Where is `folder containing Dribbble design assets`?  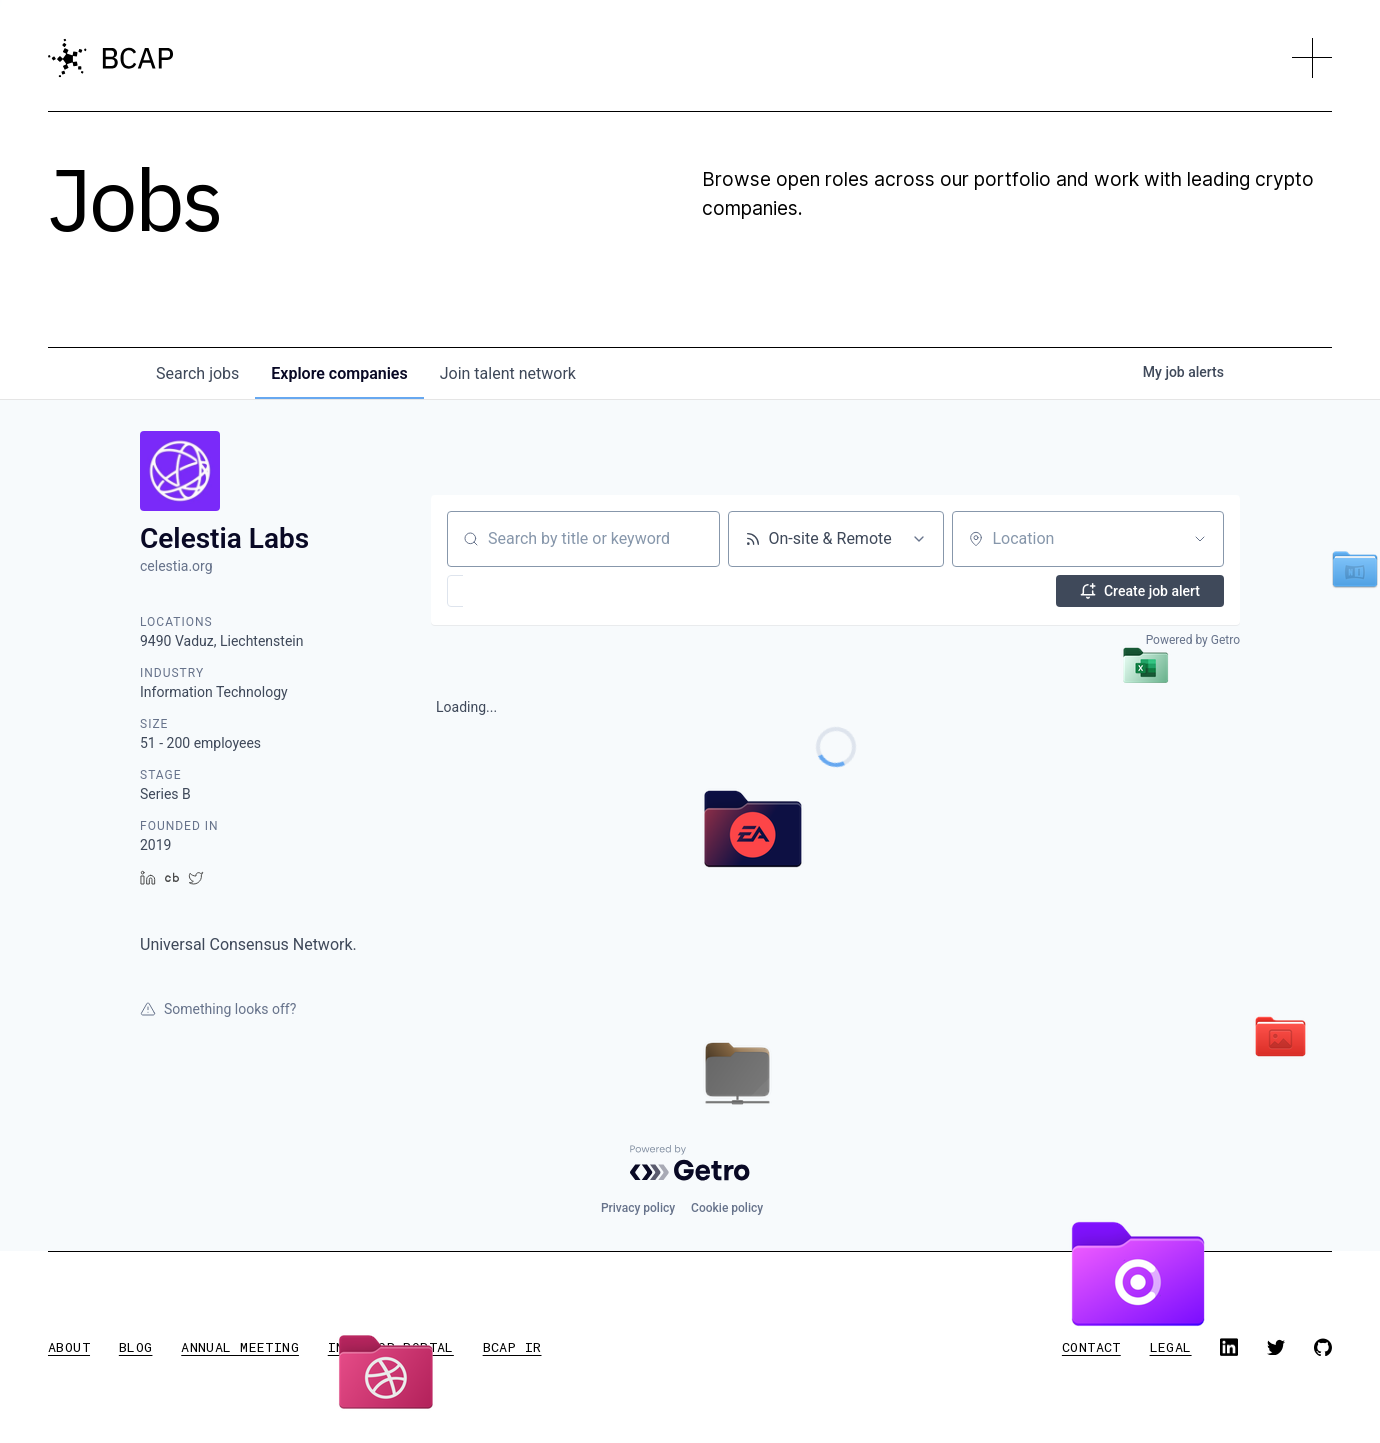
folder containing Dribbble design assets is located at coordinates (385, 1374).